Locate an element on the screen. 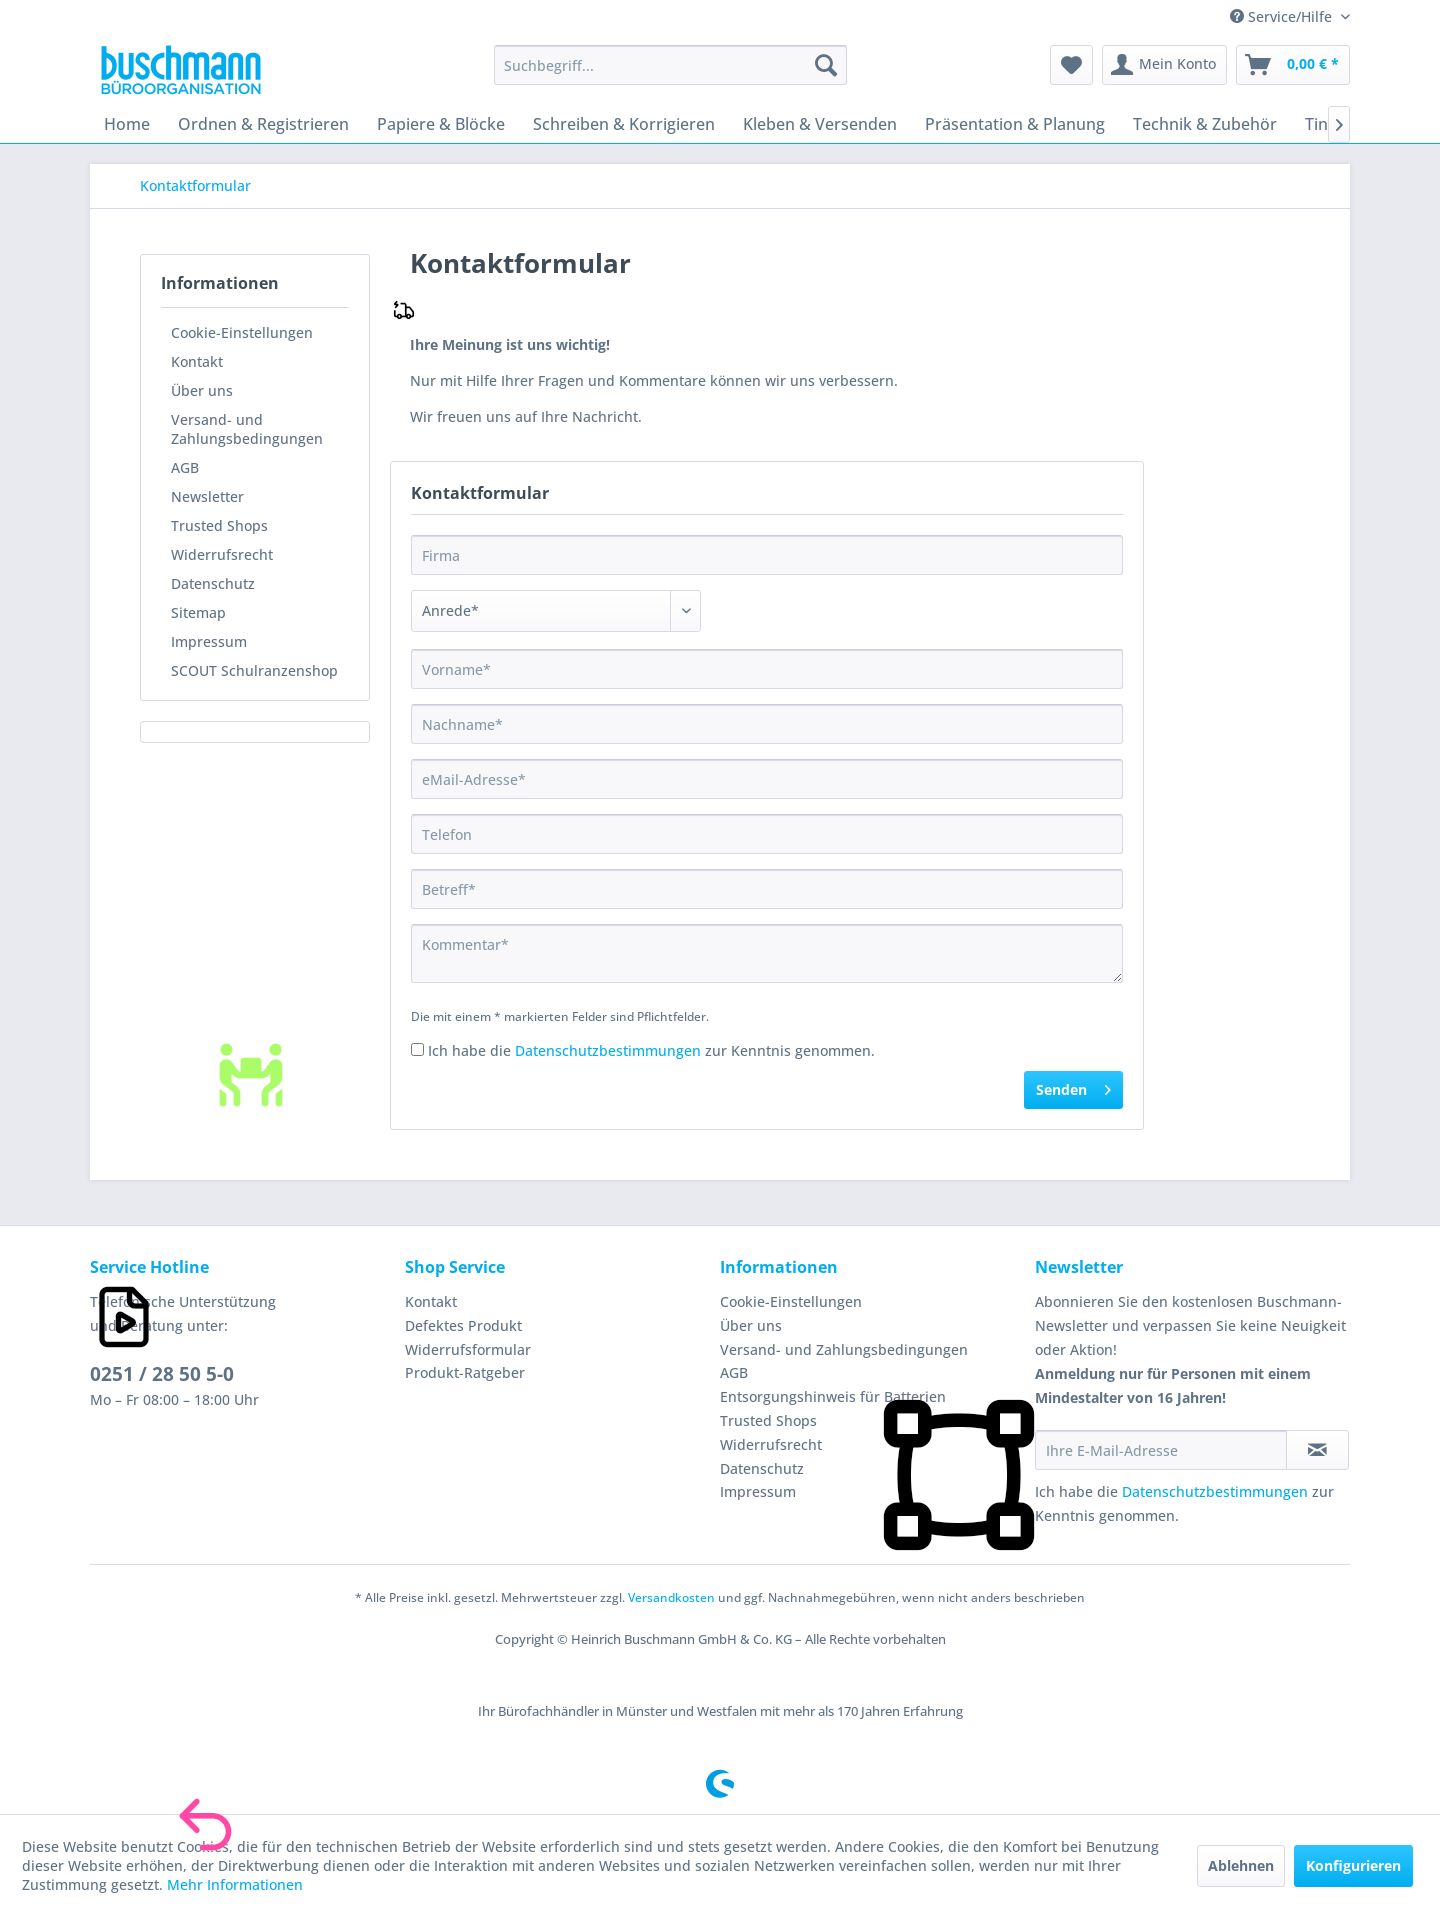  select electric vehicle delivery option is located at coordinates (404, 310).